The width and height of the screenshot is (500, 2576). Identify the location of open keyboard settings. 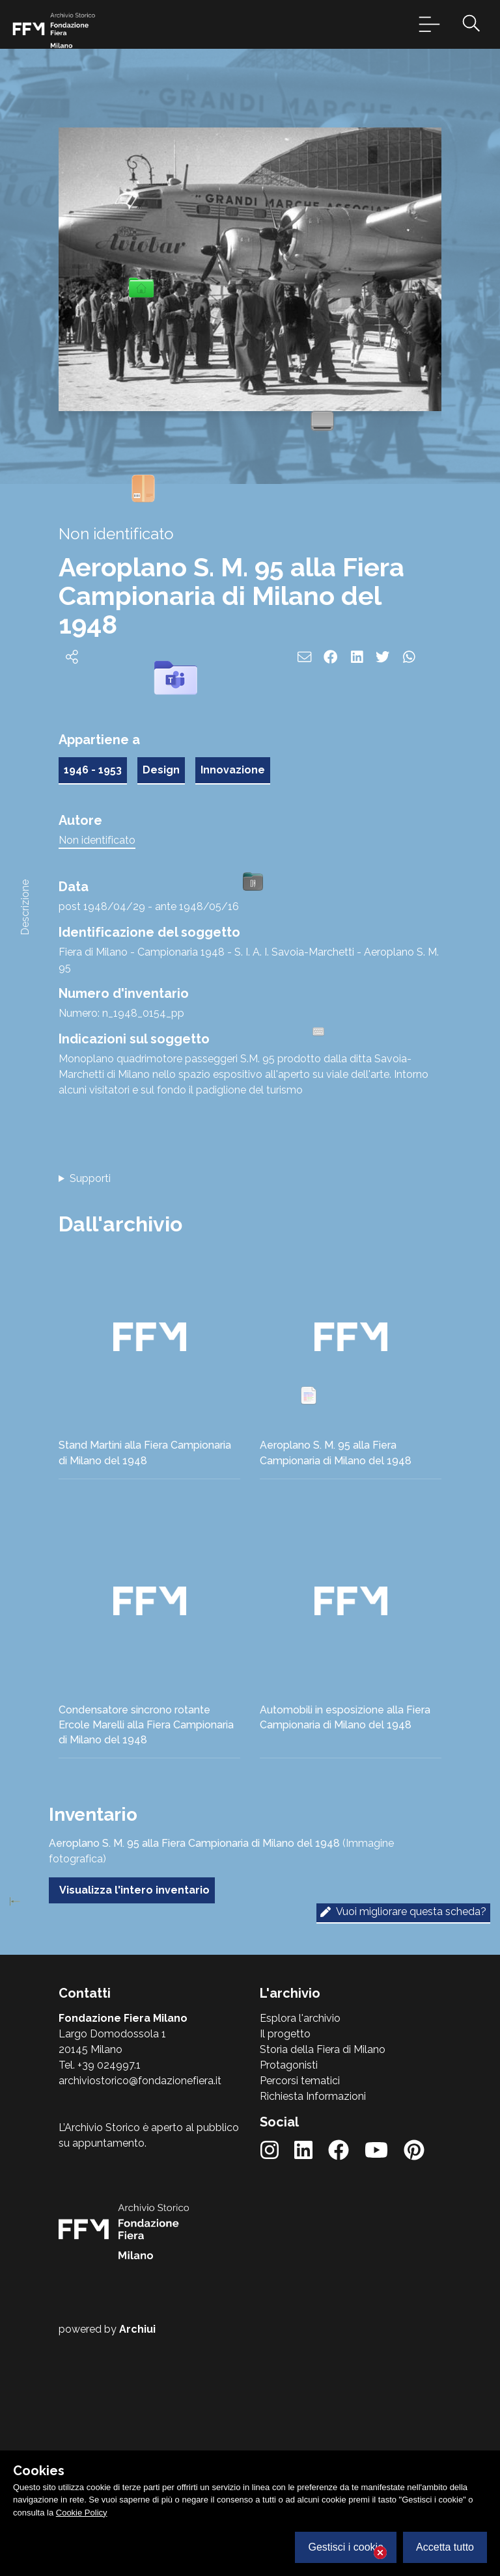
(318, 1032).